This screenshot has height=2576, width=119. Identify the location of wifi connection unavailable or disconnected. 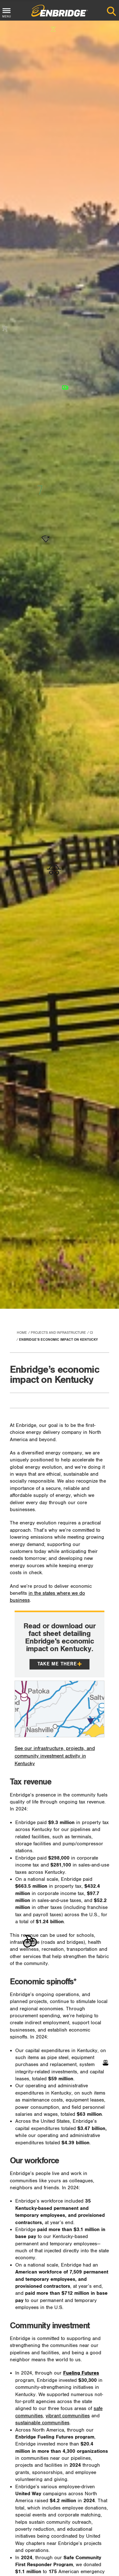
(46, 539).